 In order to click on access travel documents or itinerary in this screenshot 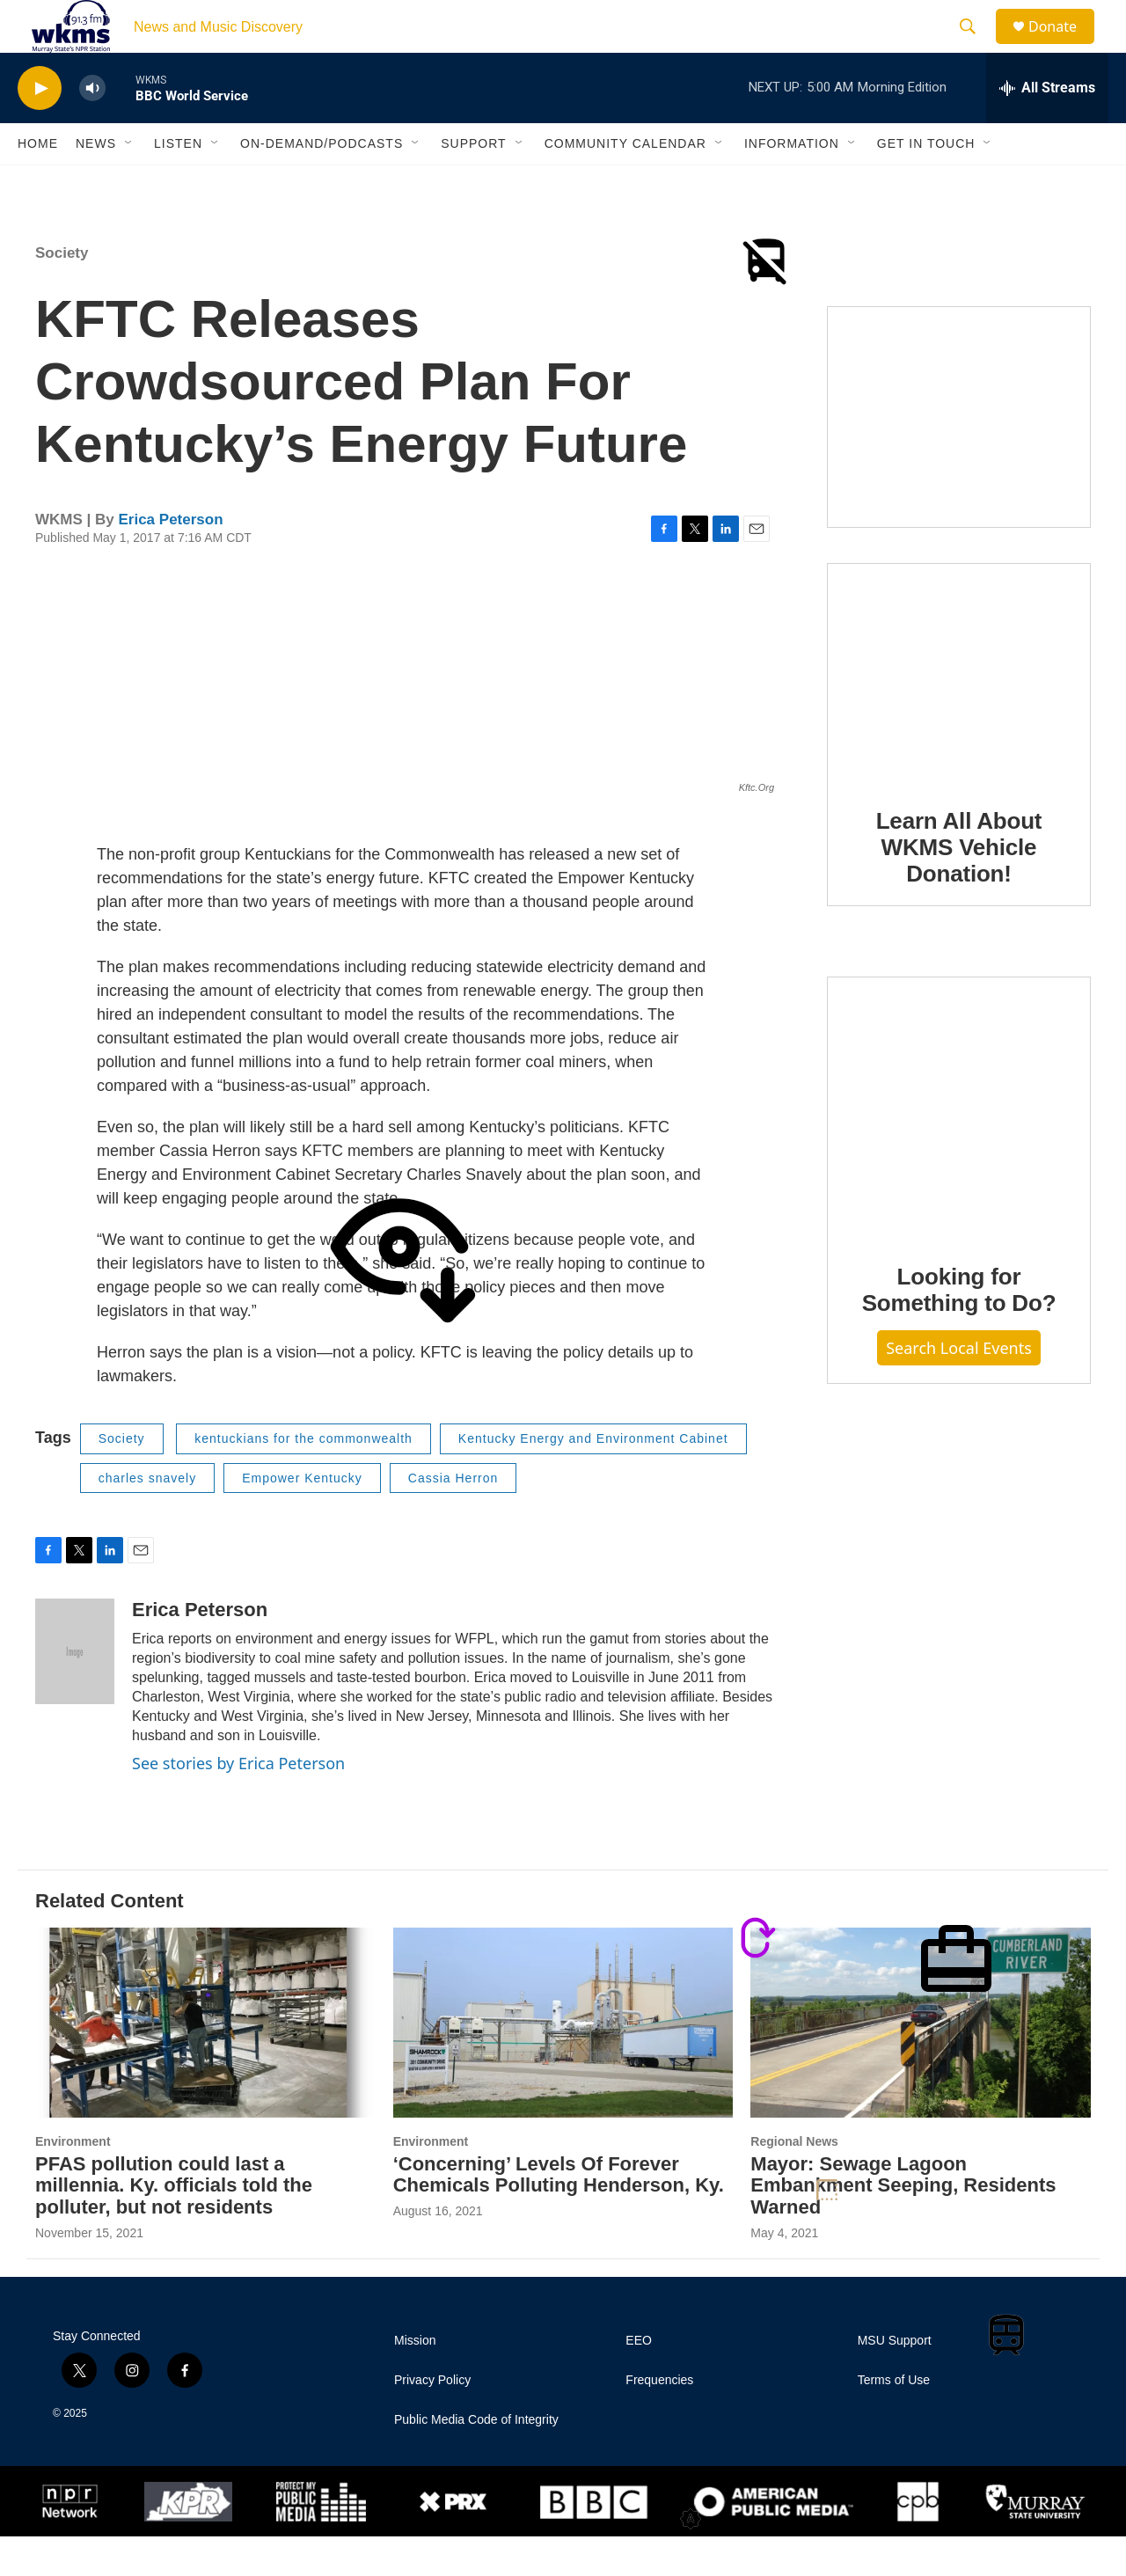, I will do `click(956, 1960)`.